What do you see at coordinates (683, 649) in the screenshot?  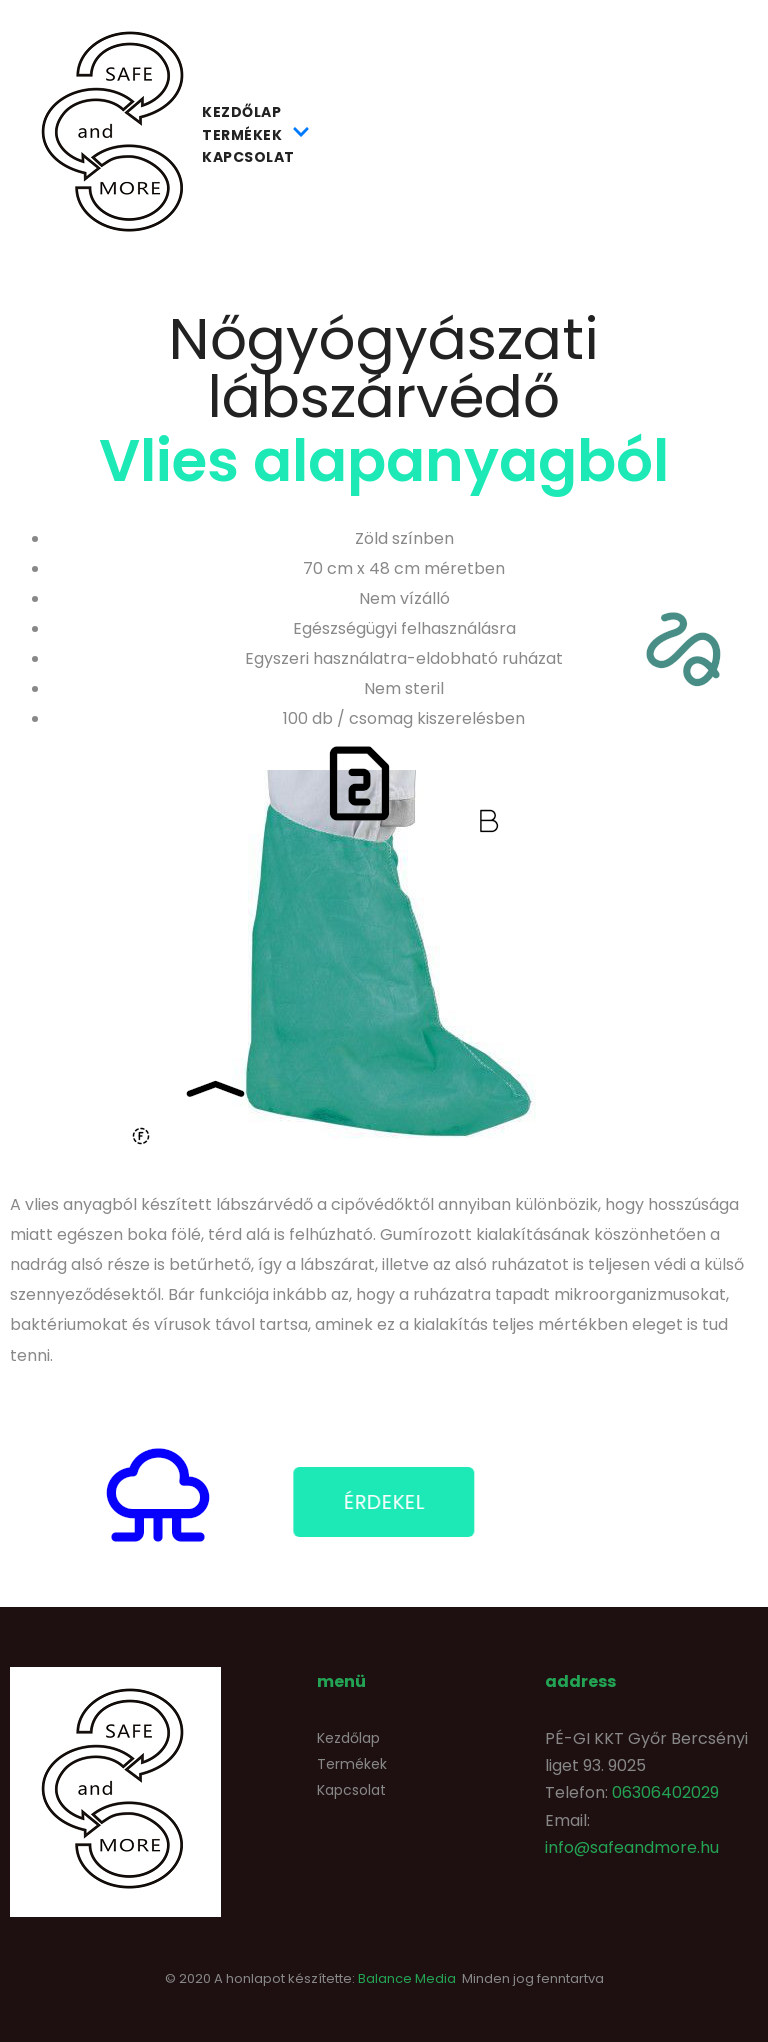 I see `decorative squiggle or flourish element` at bounding box center [683, 649].